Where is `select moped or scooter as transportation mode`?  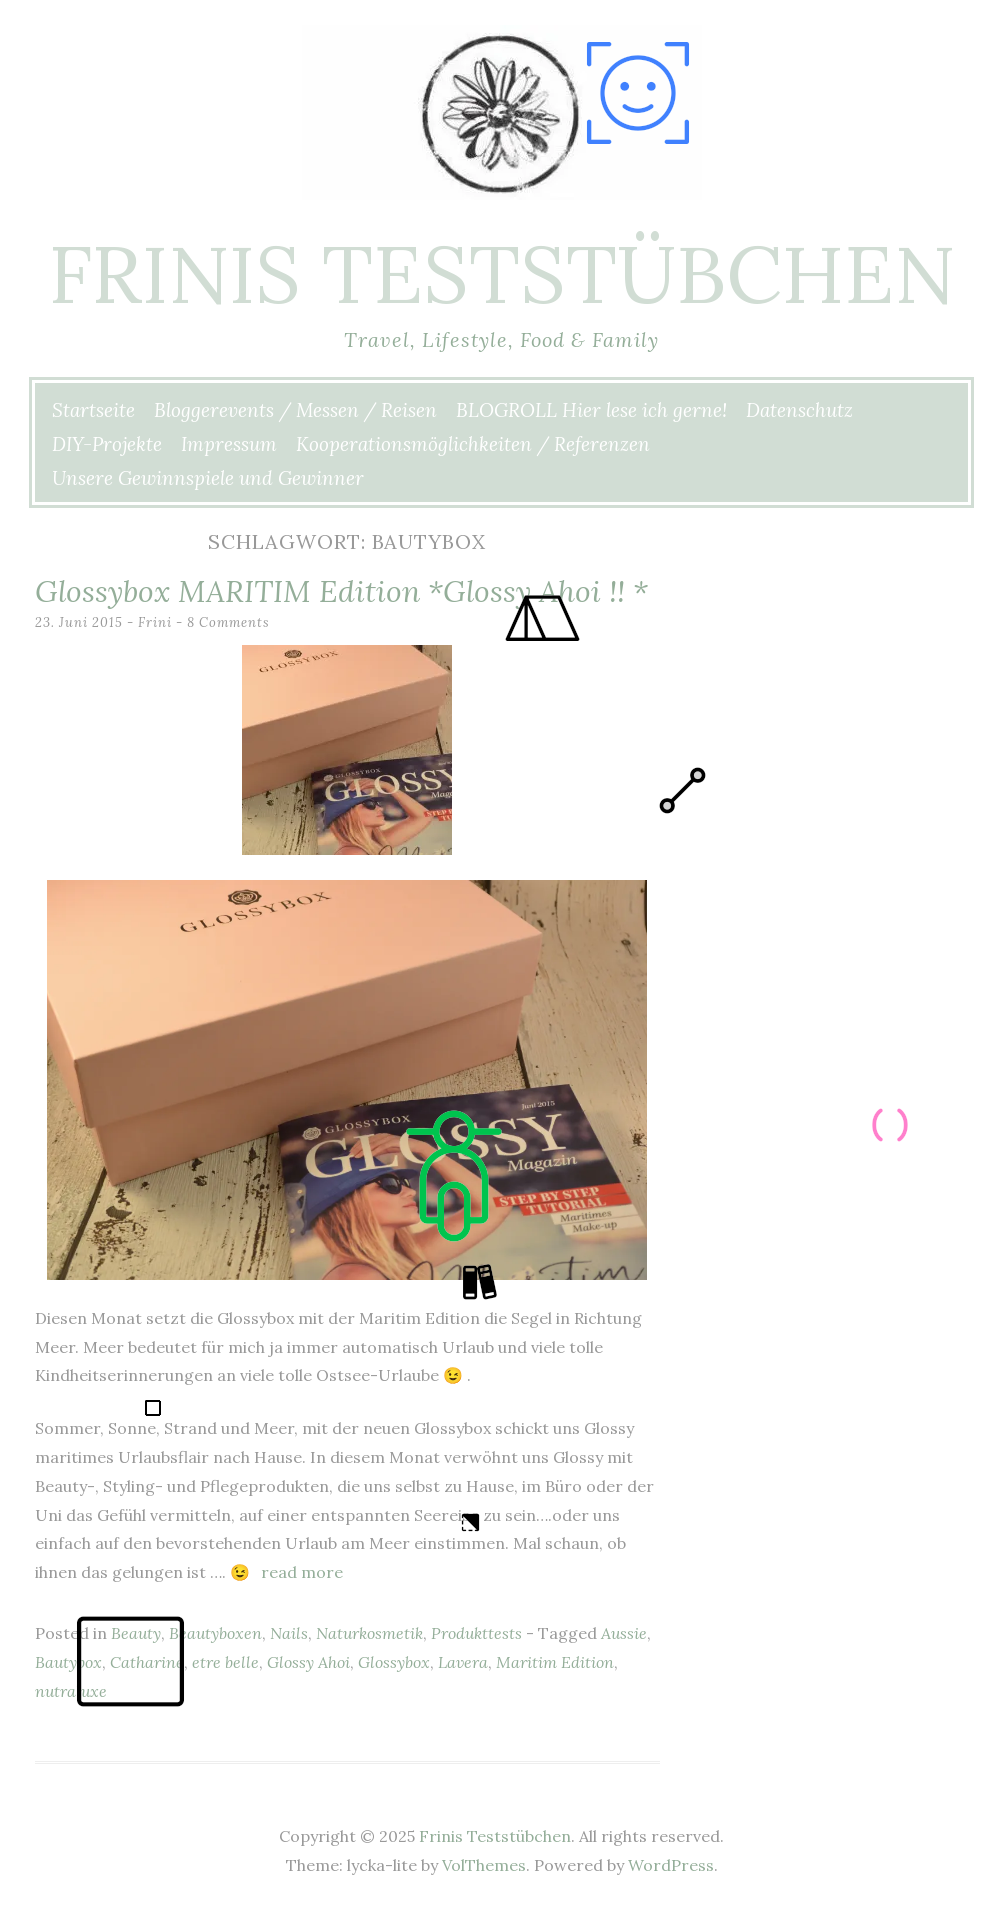
select moped or scooter as transportation mode is located at coordinates (454, 1176).